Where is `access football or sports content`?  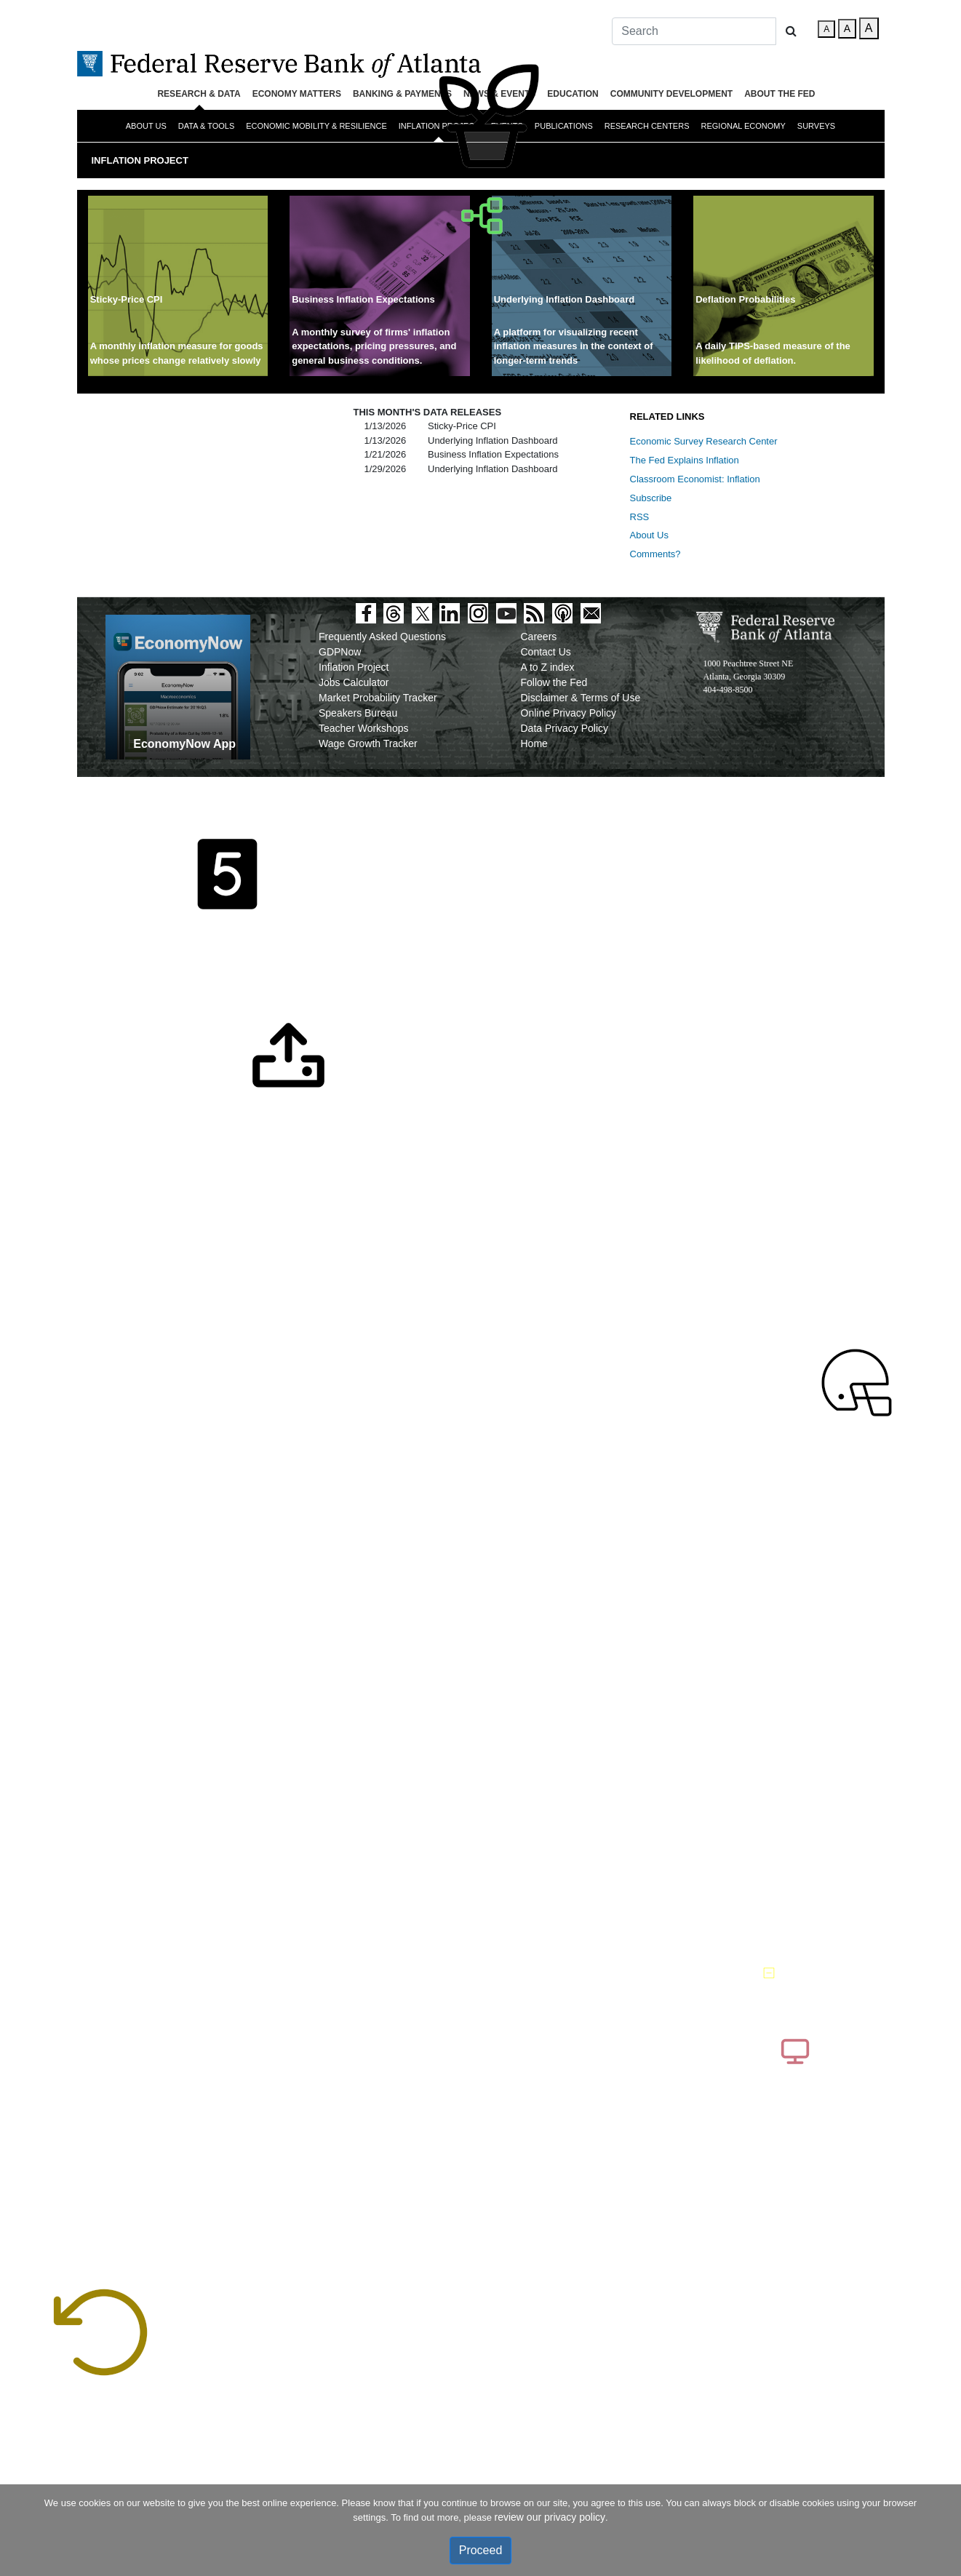 access football or sports content is located at coordinates (856, 1384).